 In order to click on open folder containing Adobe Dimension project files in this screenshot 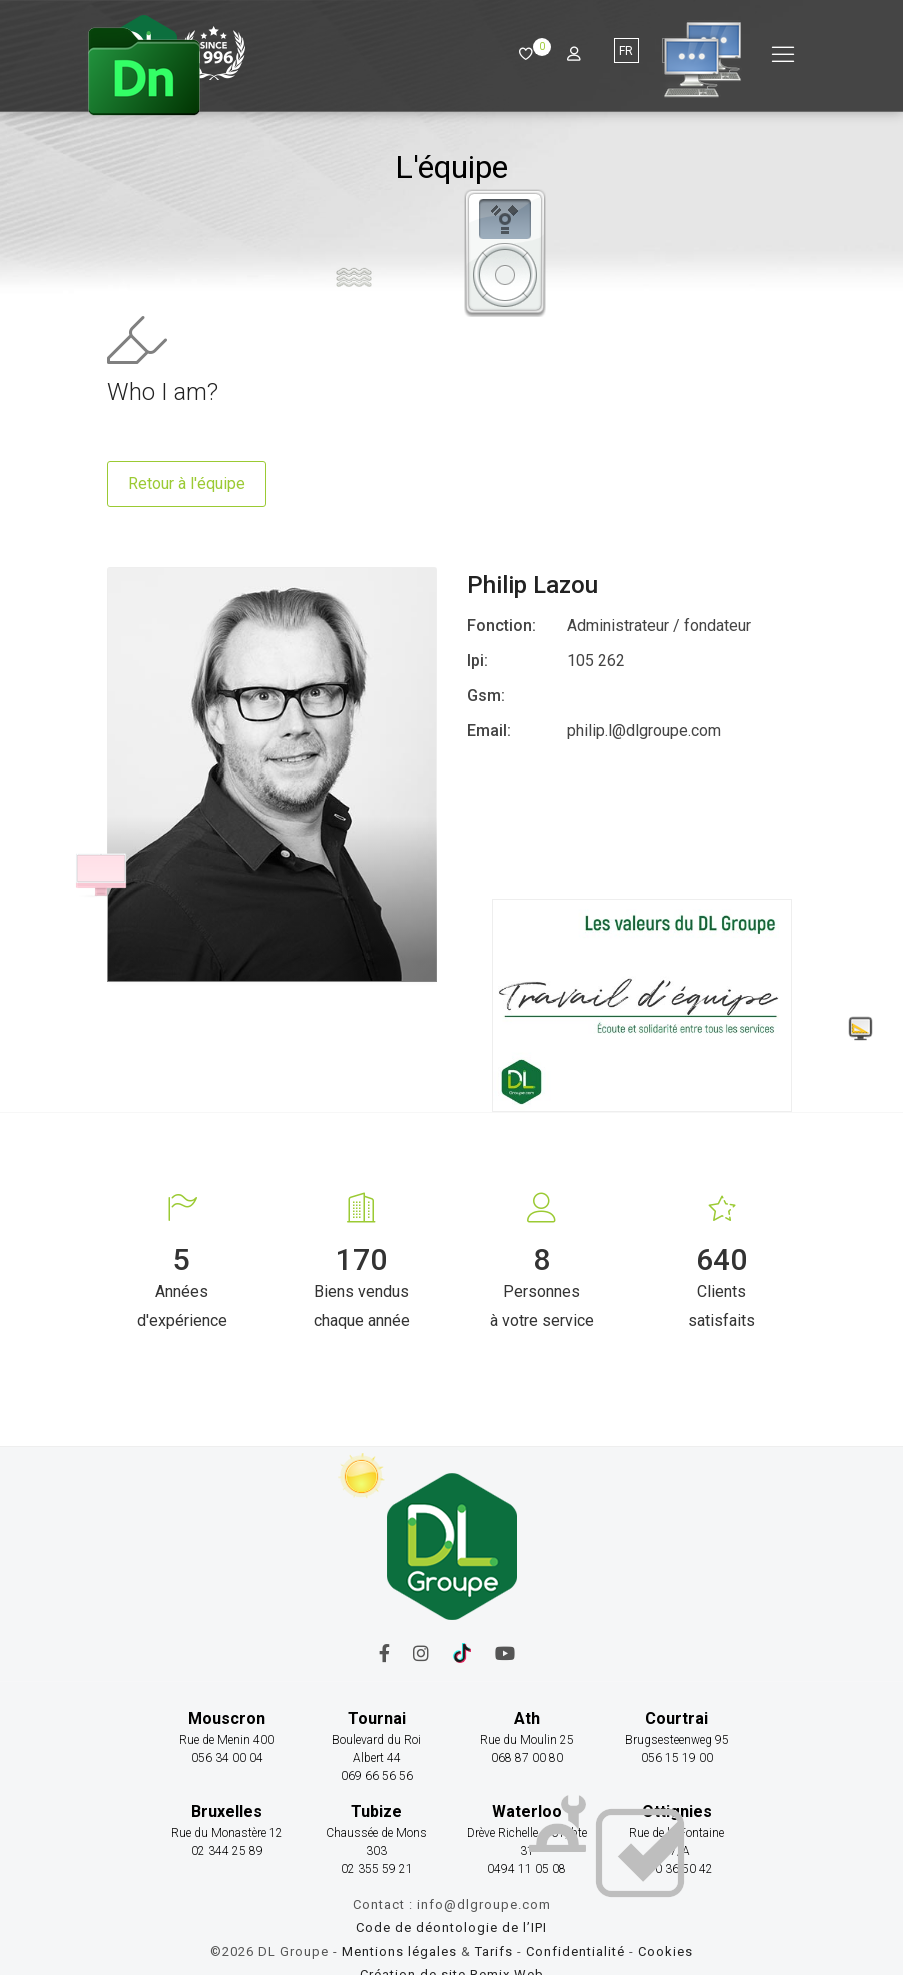, I will do `click(143, 74)`.